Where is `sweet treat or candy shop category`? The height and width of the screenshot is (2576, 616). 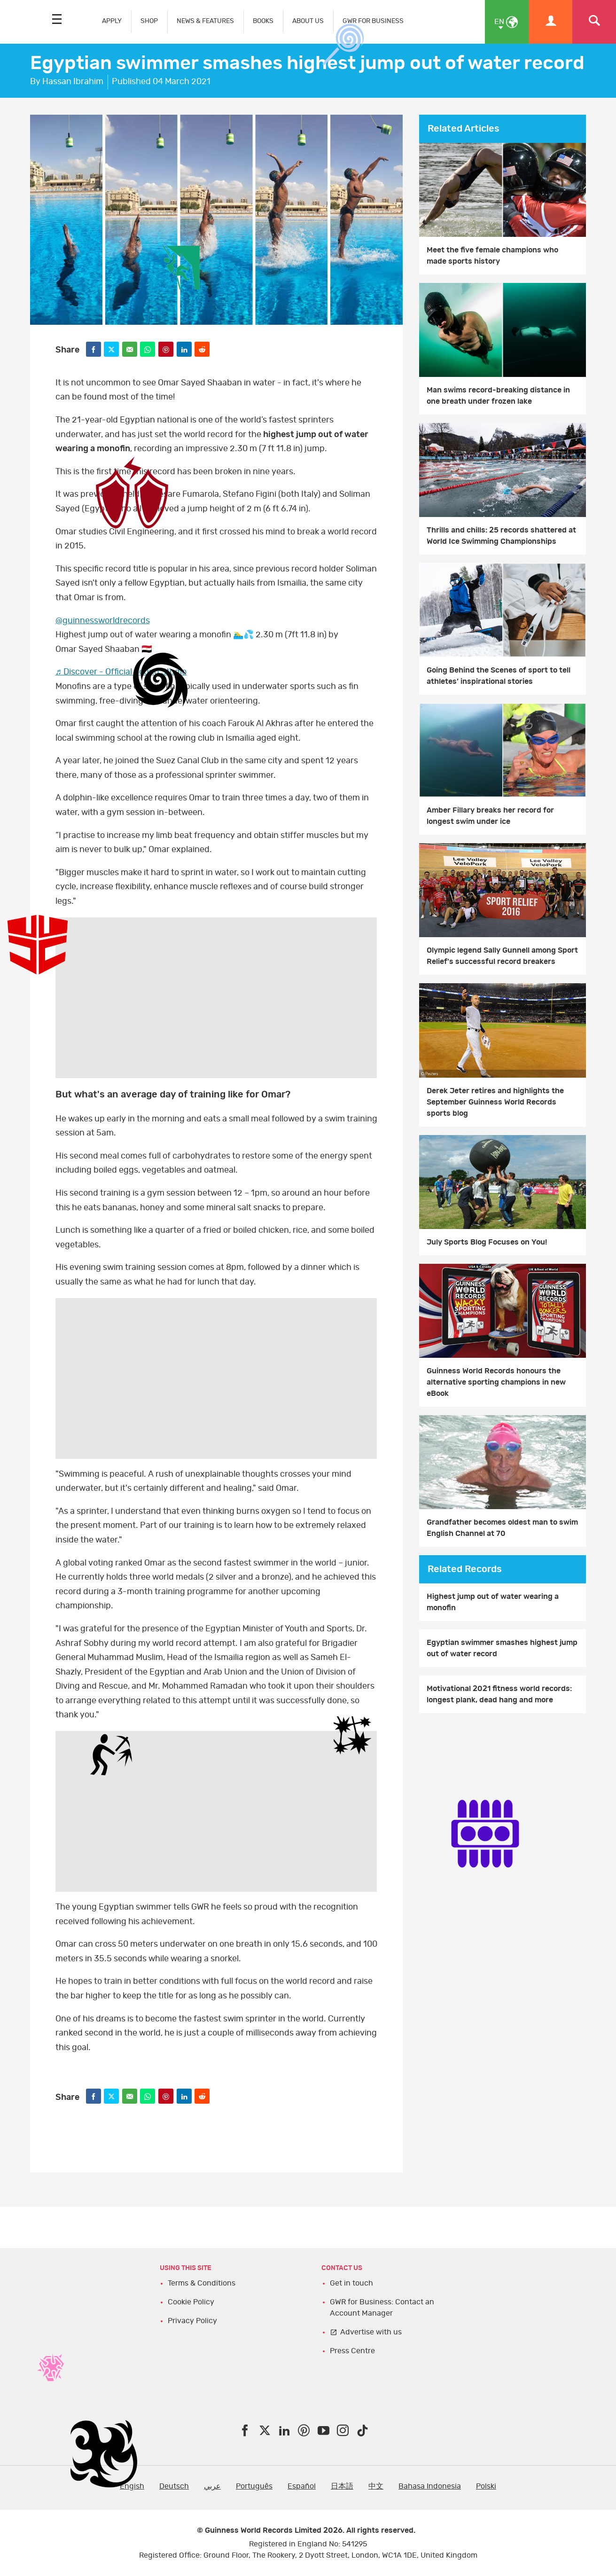 sweet treat or candy shop category is located at coordinates (343, 44).